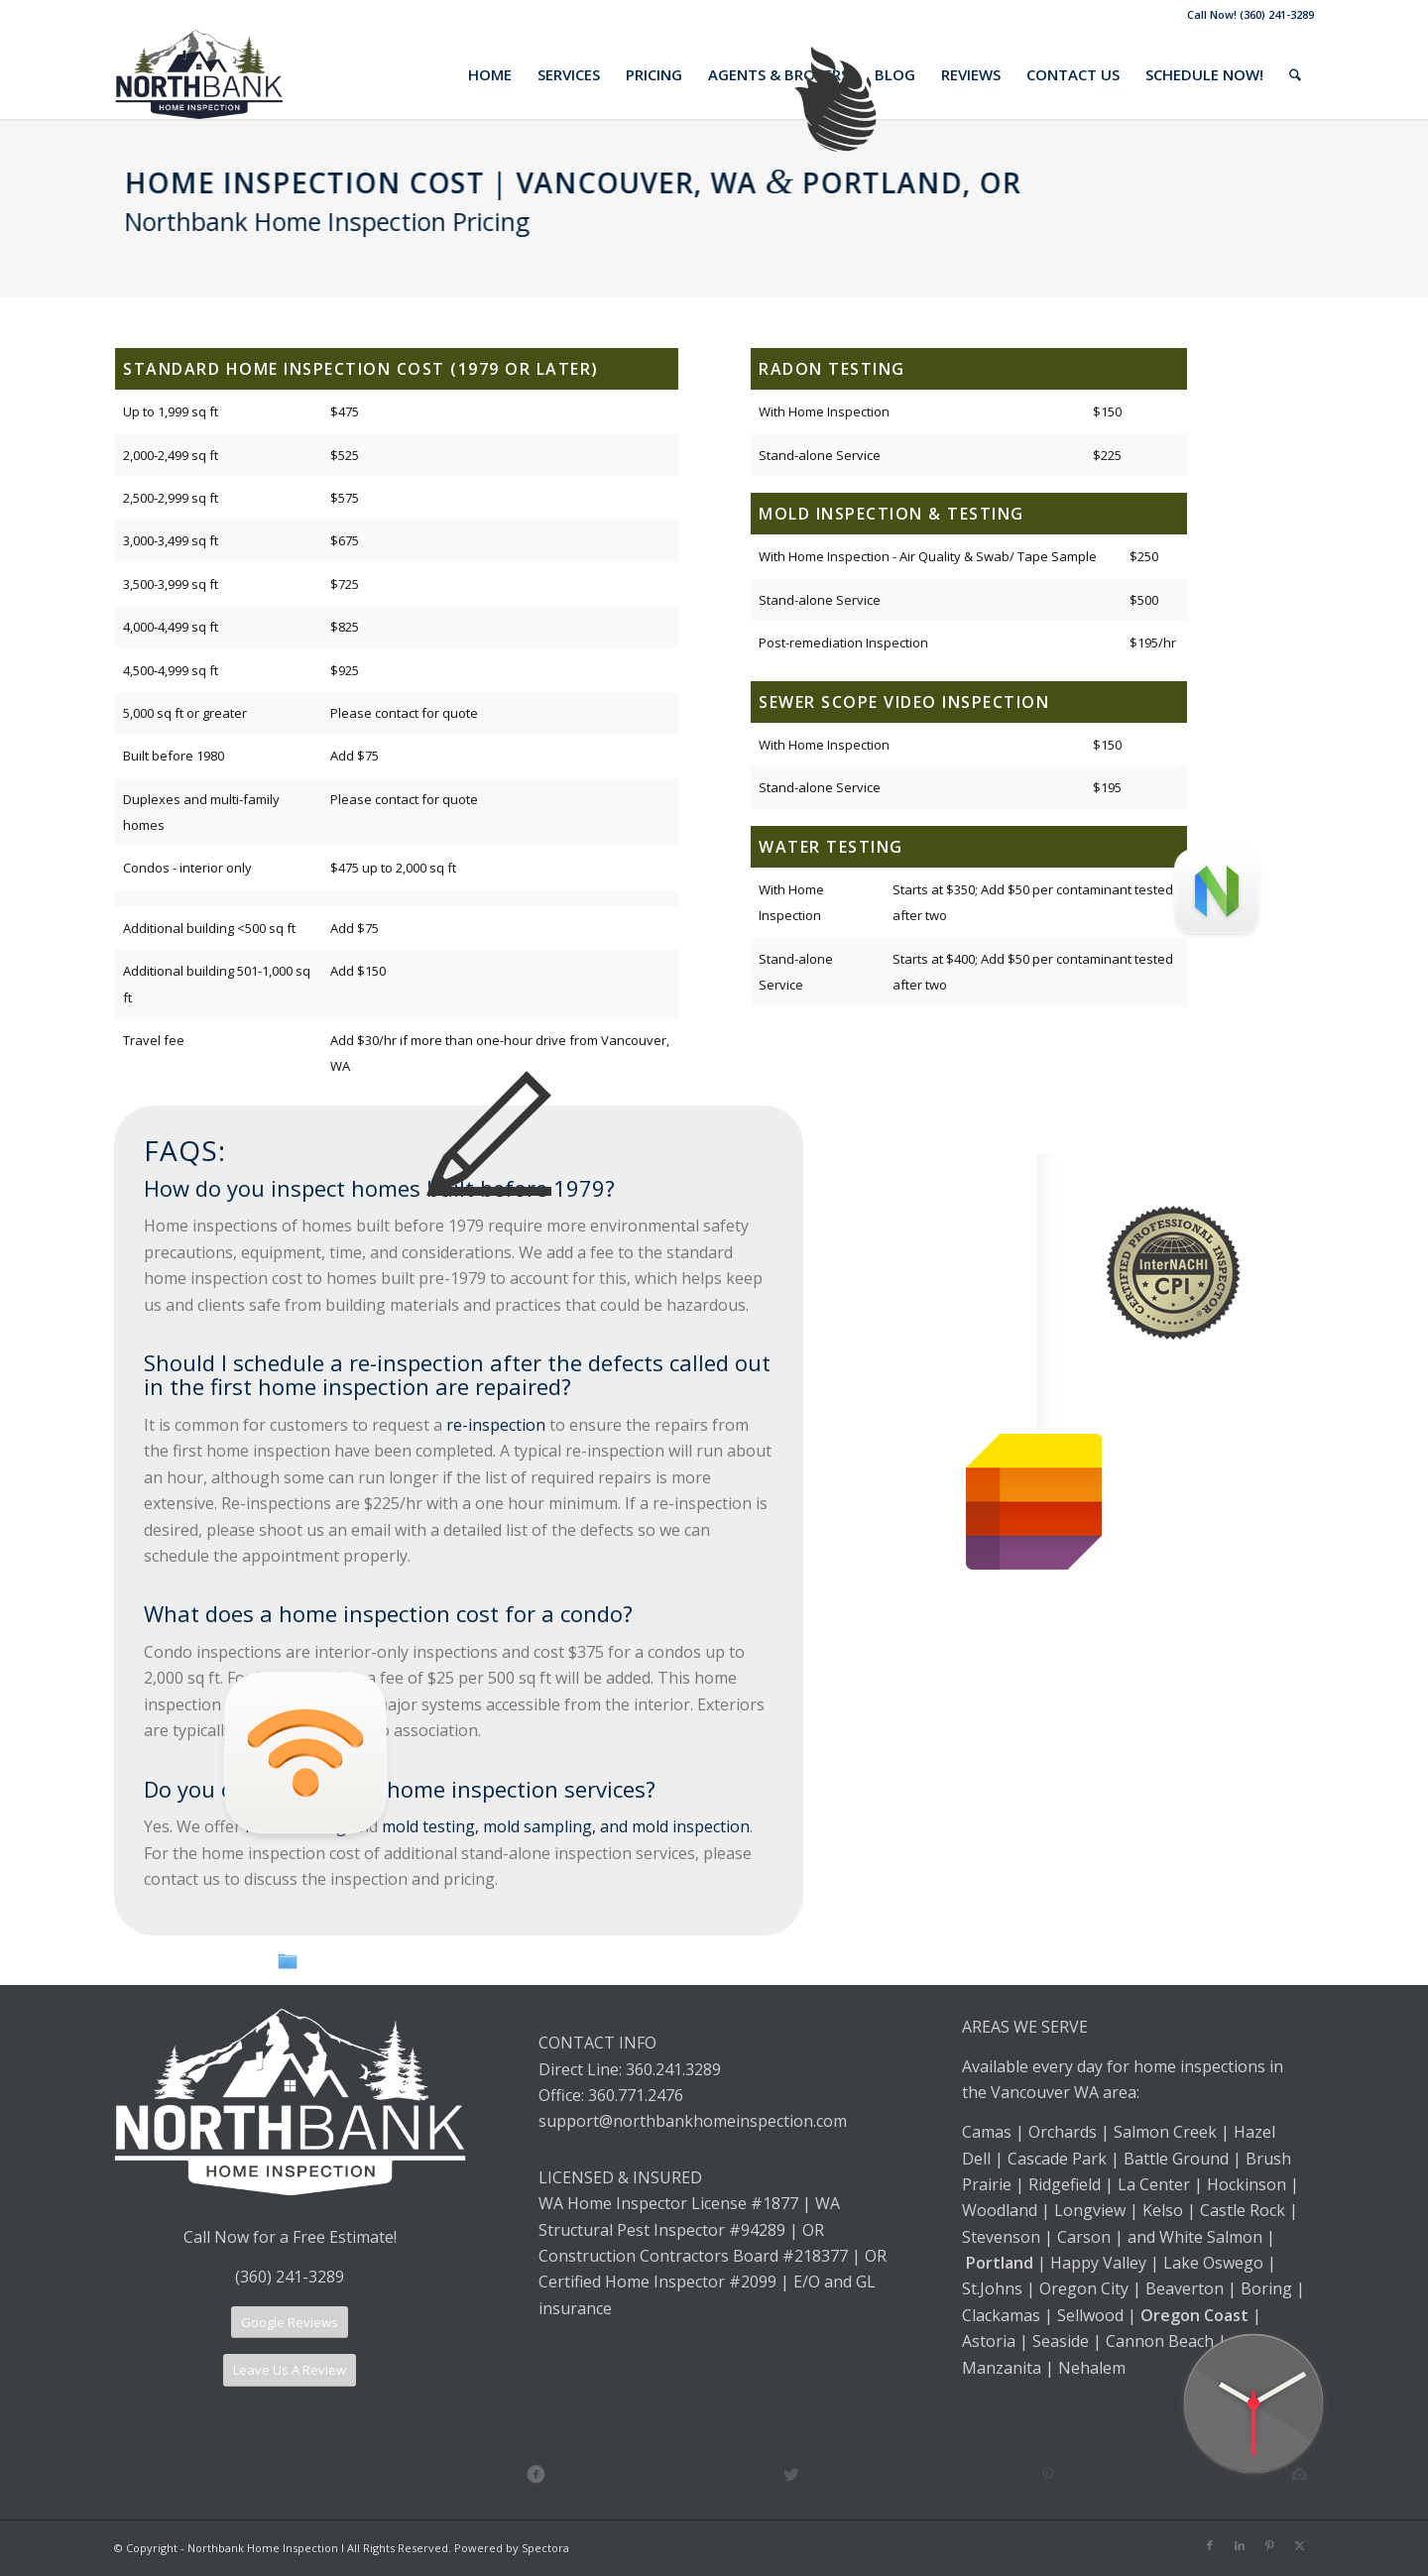 The width and height of the screenshot is (1428, 2576). Describe the element at coordinates (305, 1753) in the screenshot. I see `connect to a captive portal or public wifi network` at that location.